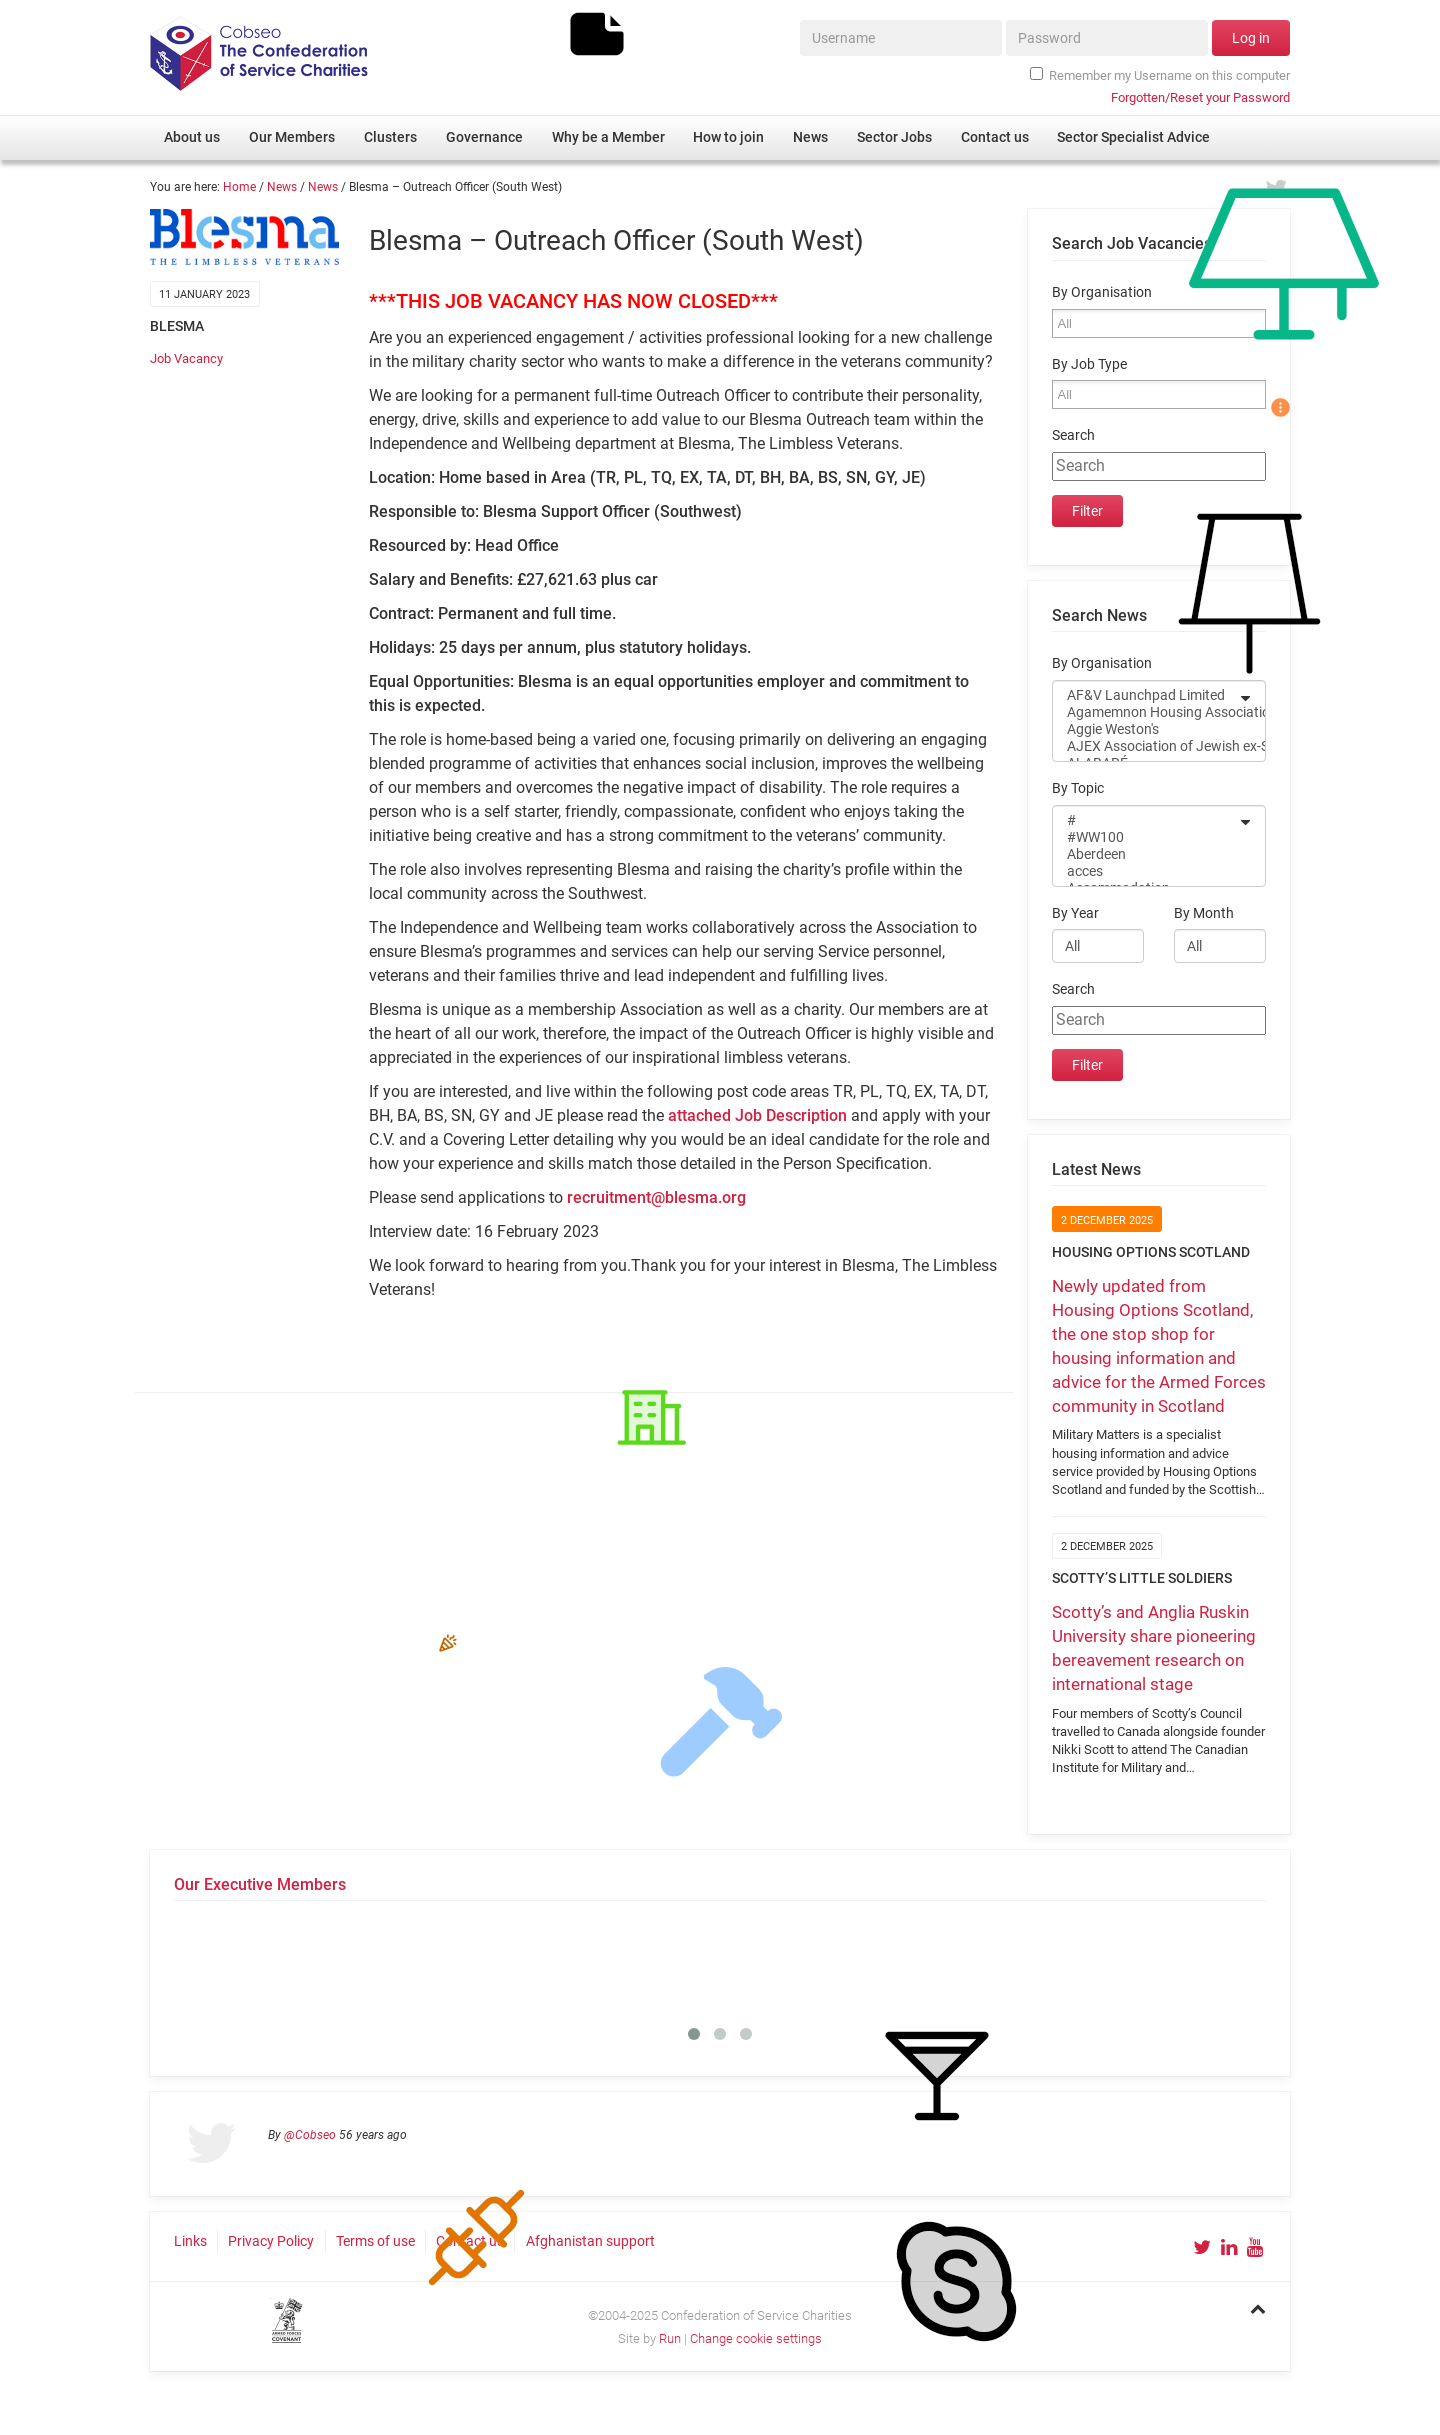 This screenshot has height=2435, width=1440. I want to click on indicates a celebration or achievement, so click(447, 1644).